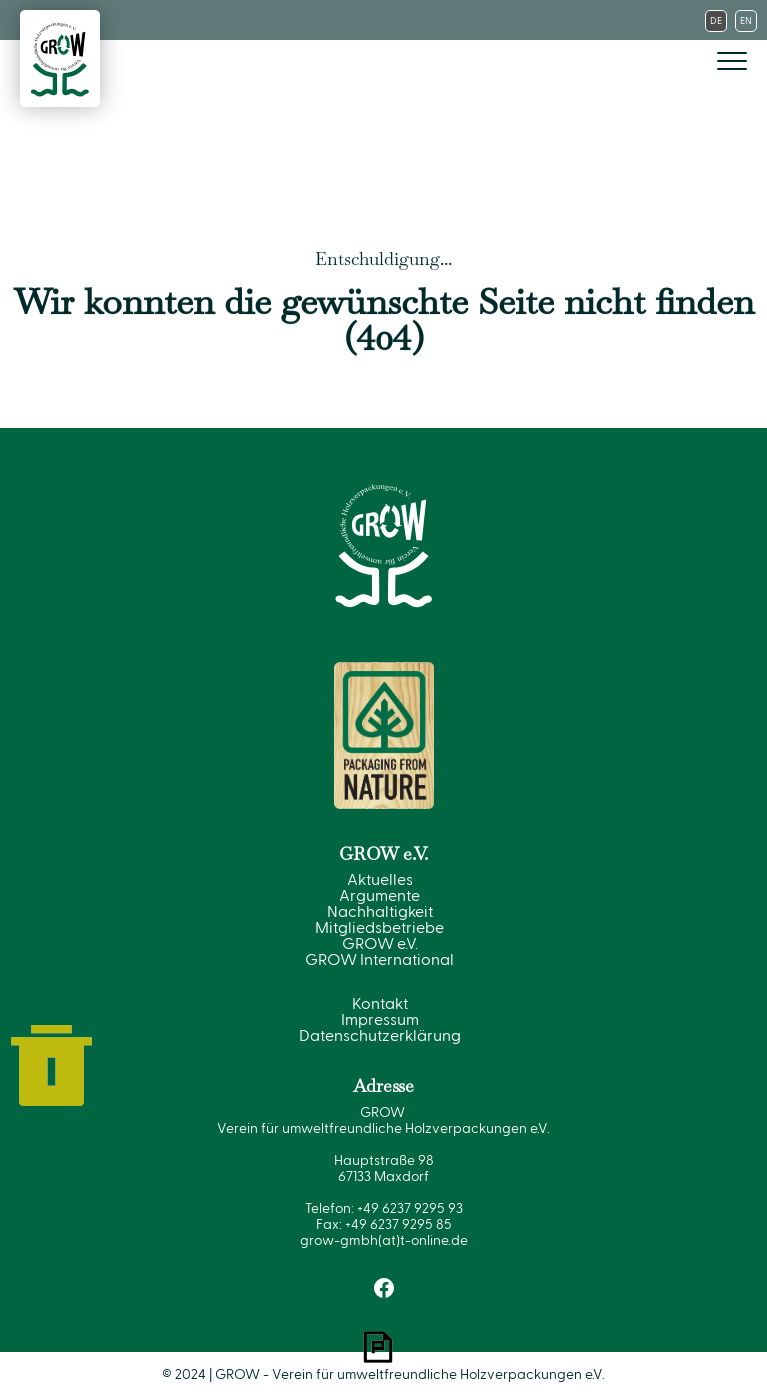  What do you see at coordinates (378, 1347) in the screenshot?
I see `open a PowerPoint presentation file` at bounding box center [378, 1347].